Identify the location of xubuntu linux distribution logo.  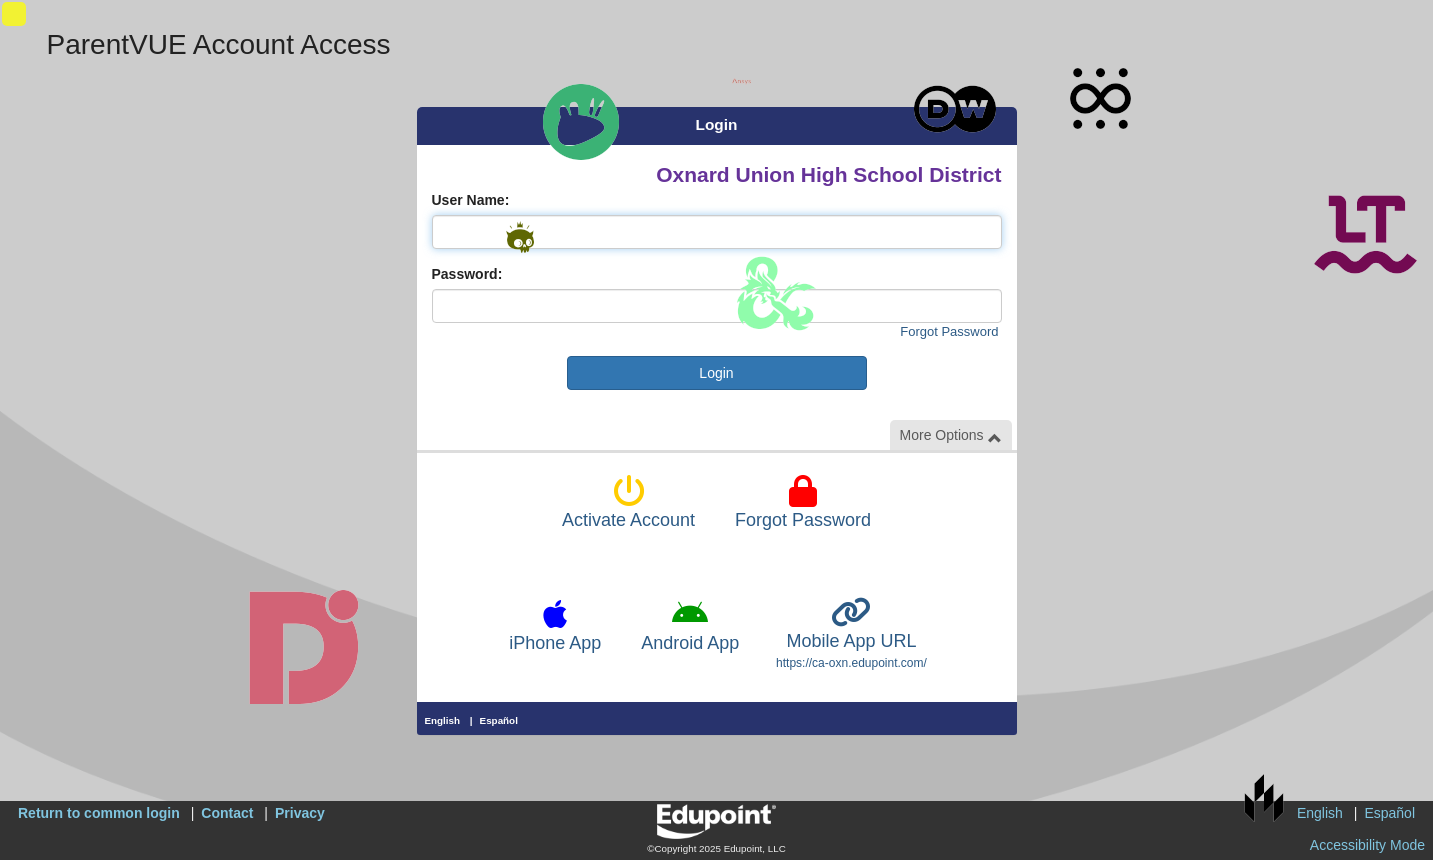
(581, 122).